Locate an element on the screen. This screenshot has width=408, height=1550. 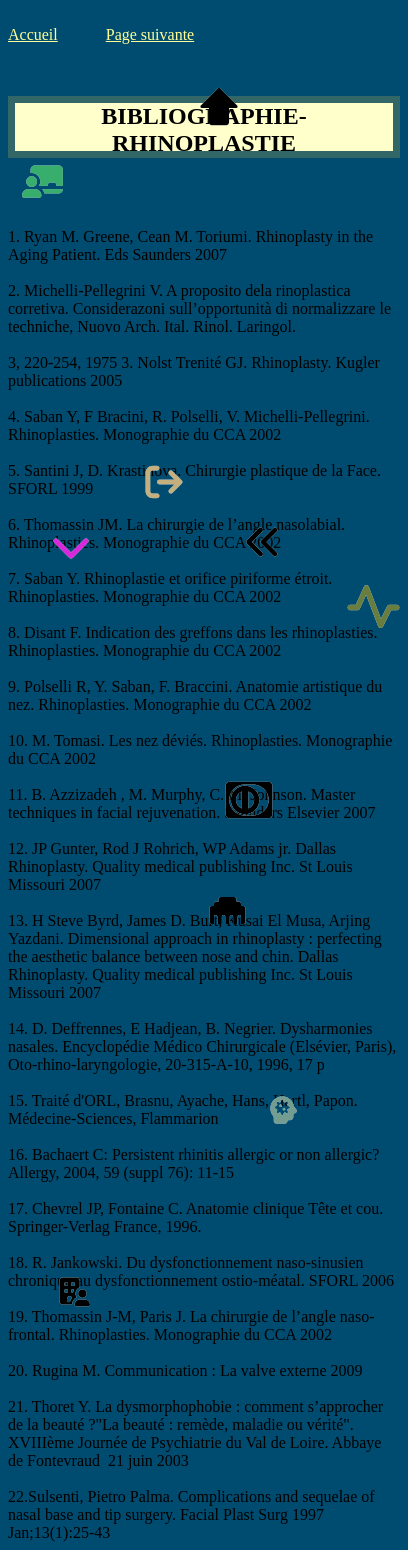
access teaching or presentation tools is located at coordinates (43, 180).